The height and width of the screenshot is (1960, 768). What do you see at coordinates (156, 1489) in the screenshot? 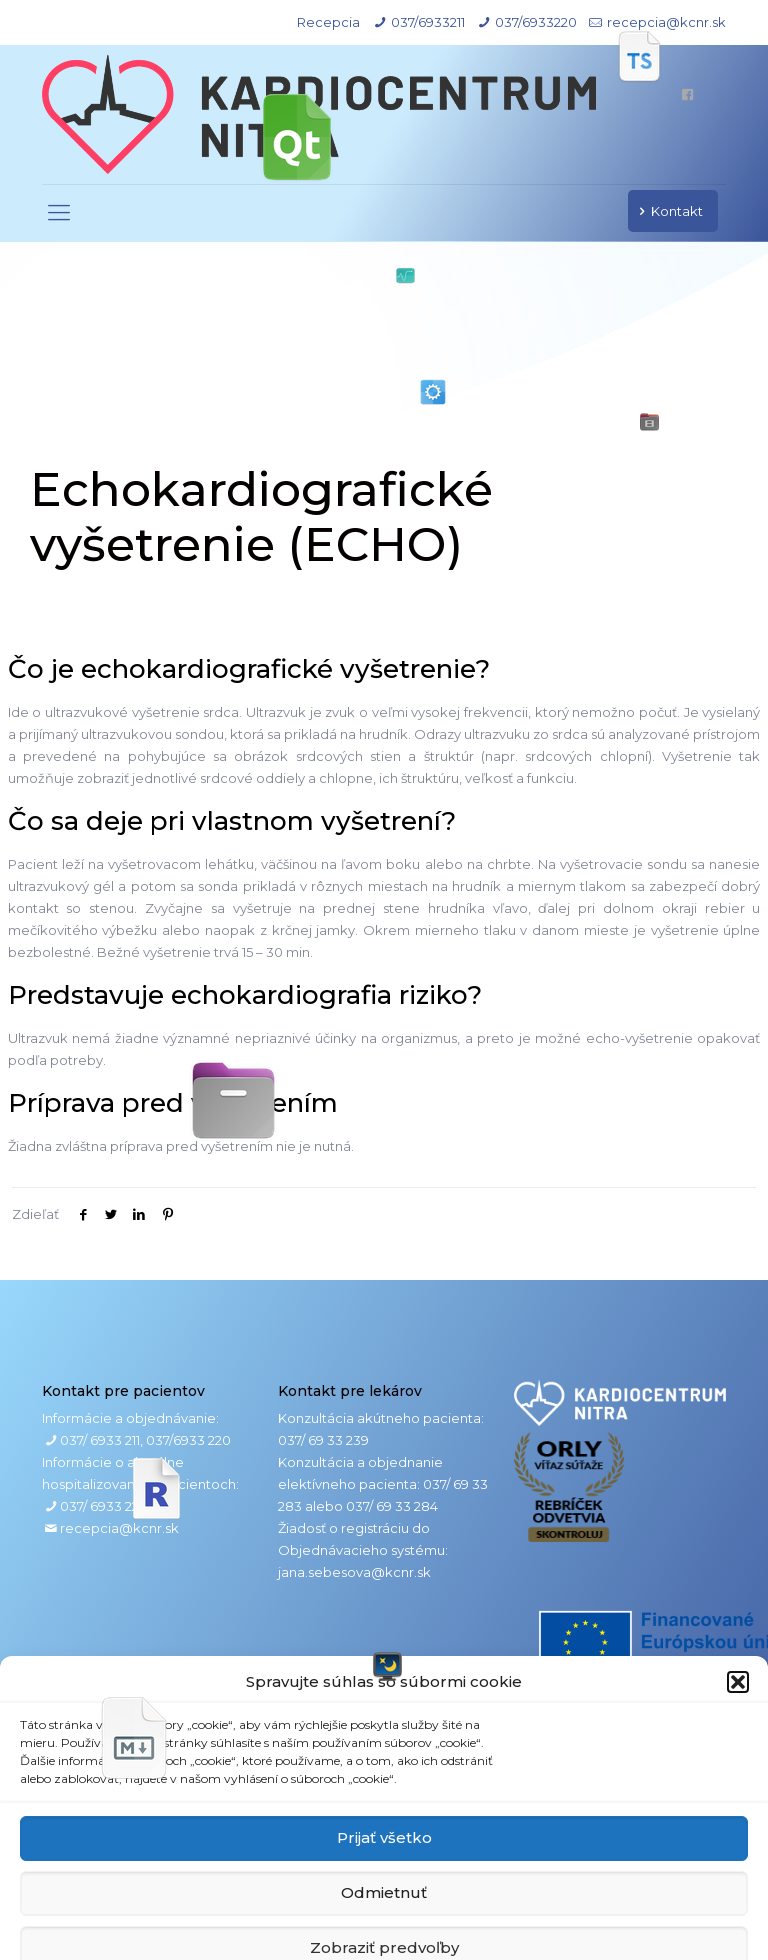
I see `an R programming language source file` at bounding box center [156, 1489].